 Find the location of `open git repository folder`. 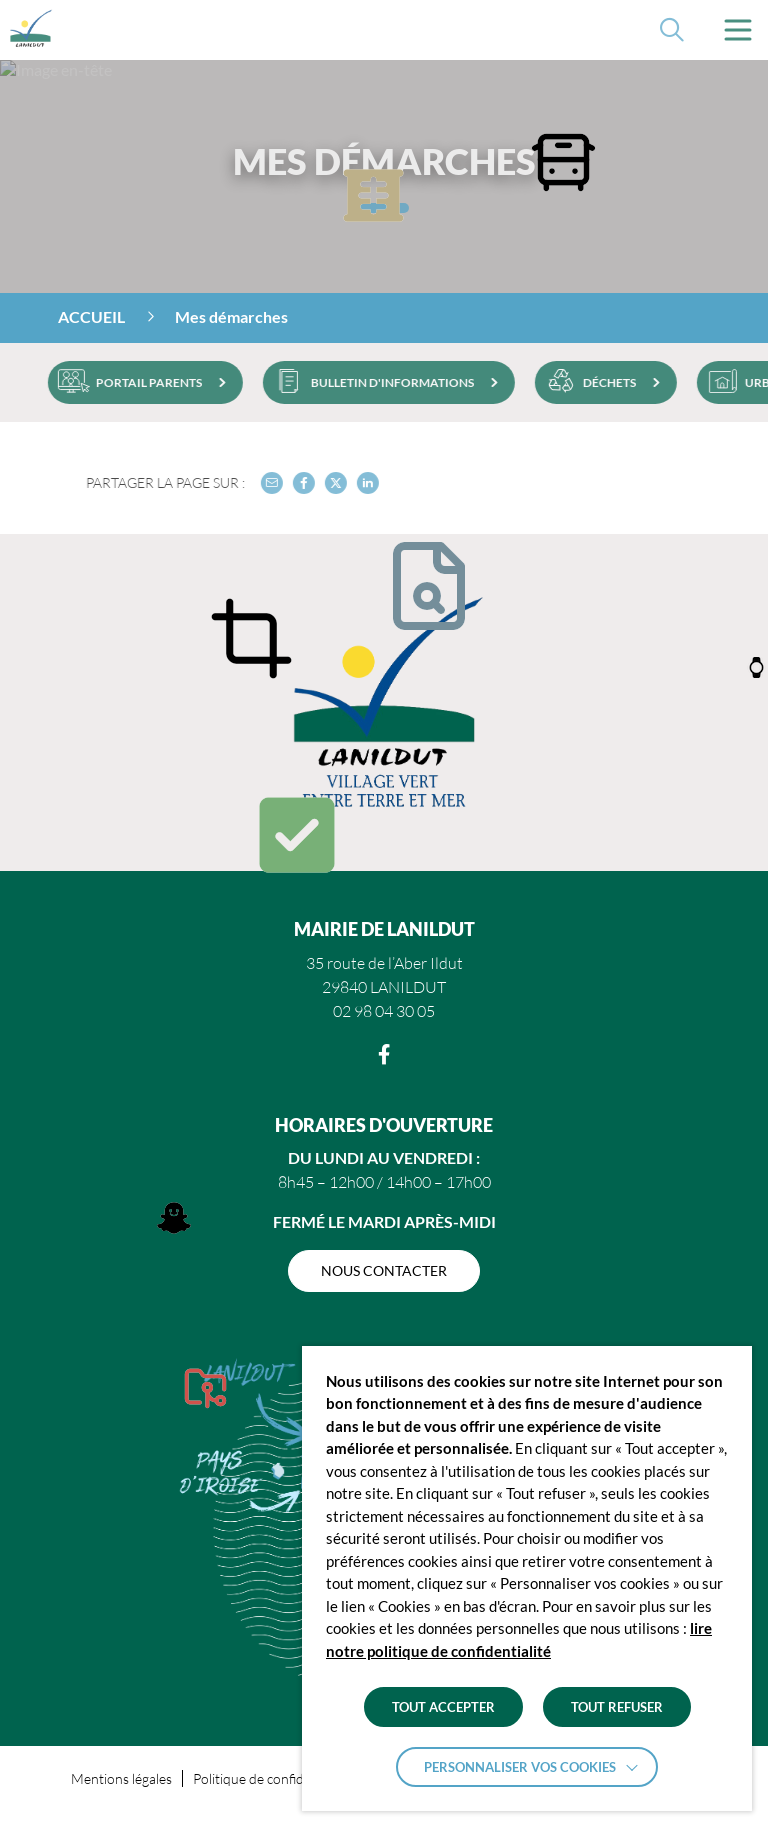

open git repository folder is located at coordinates (205, 1387).